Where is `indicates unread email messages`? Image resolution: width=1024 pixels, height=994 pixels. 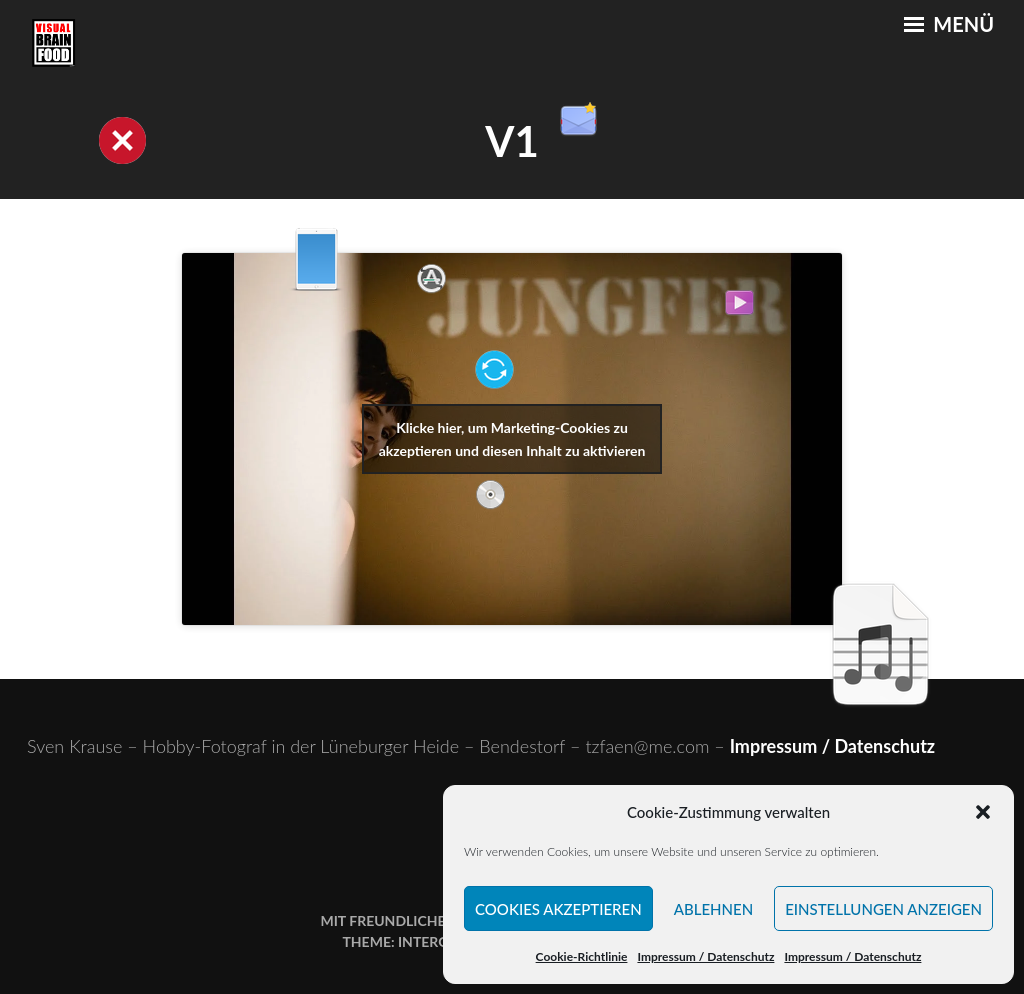
indicates unread email messages is located at coordinates (578, 120).